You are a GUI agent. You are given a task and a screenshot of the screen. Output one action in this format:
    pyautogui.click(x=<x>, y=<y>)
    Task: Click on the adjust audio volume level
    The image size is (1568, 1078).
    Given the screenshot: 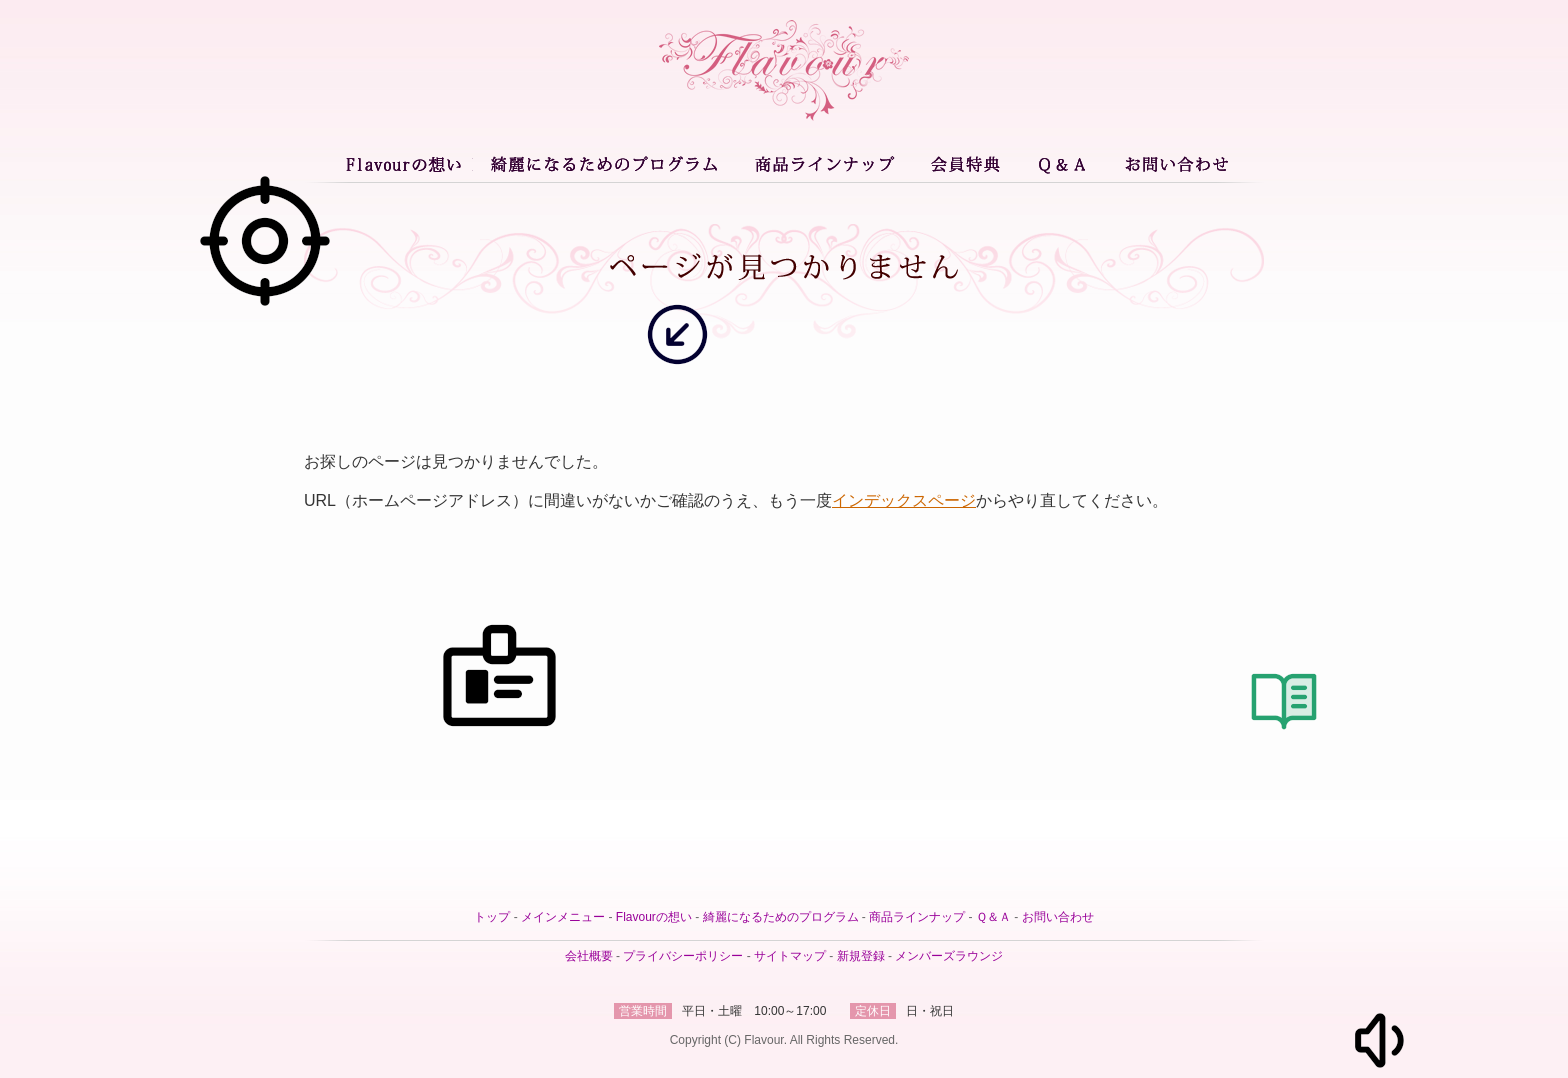 What is the action you would take?
    pyautogui.click(x=1385, y=1040)
    